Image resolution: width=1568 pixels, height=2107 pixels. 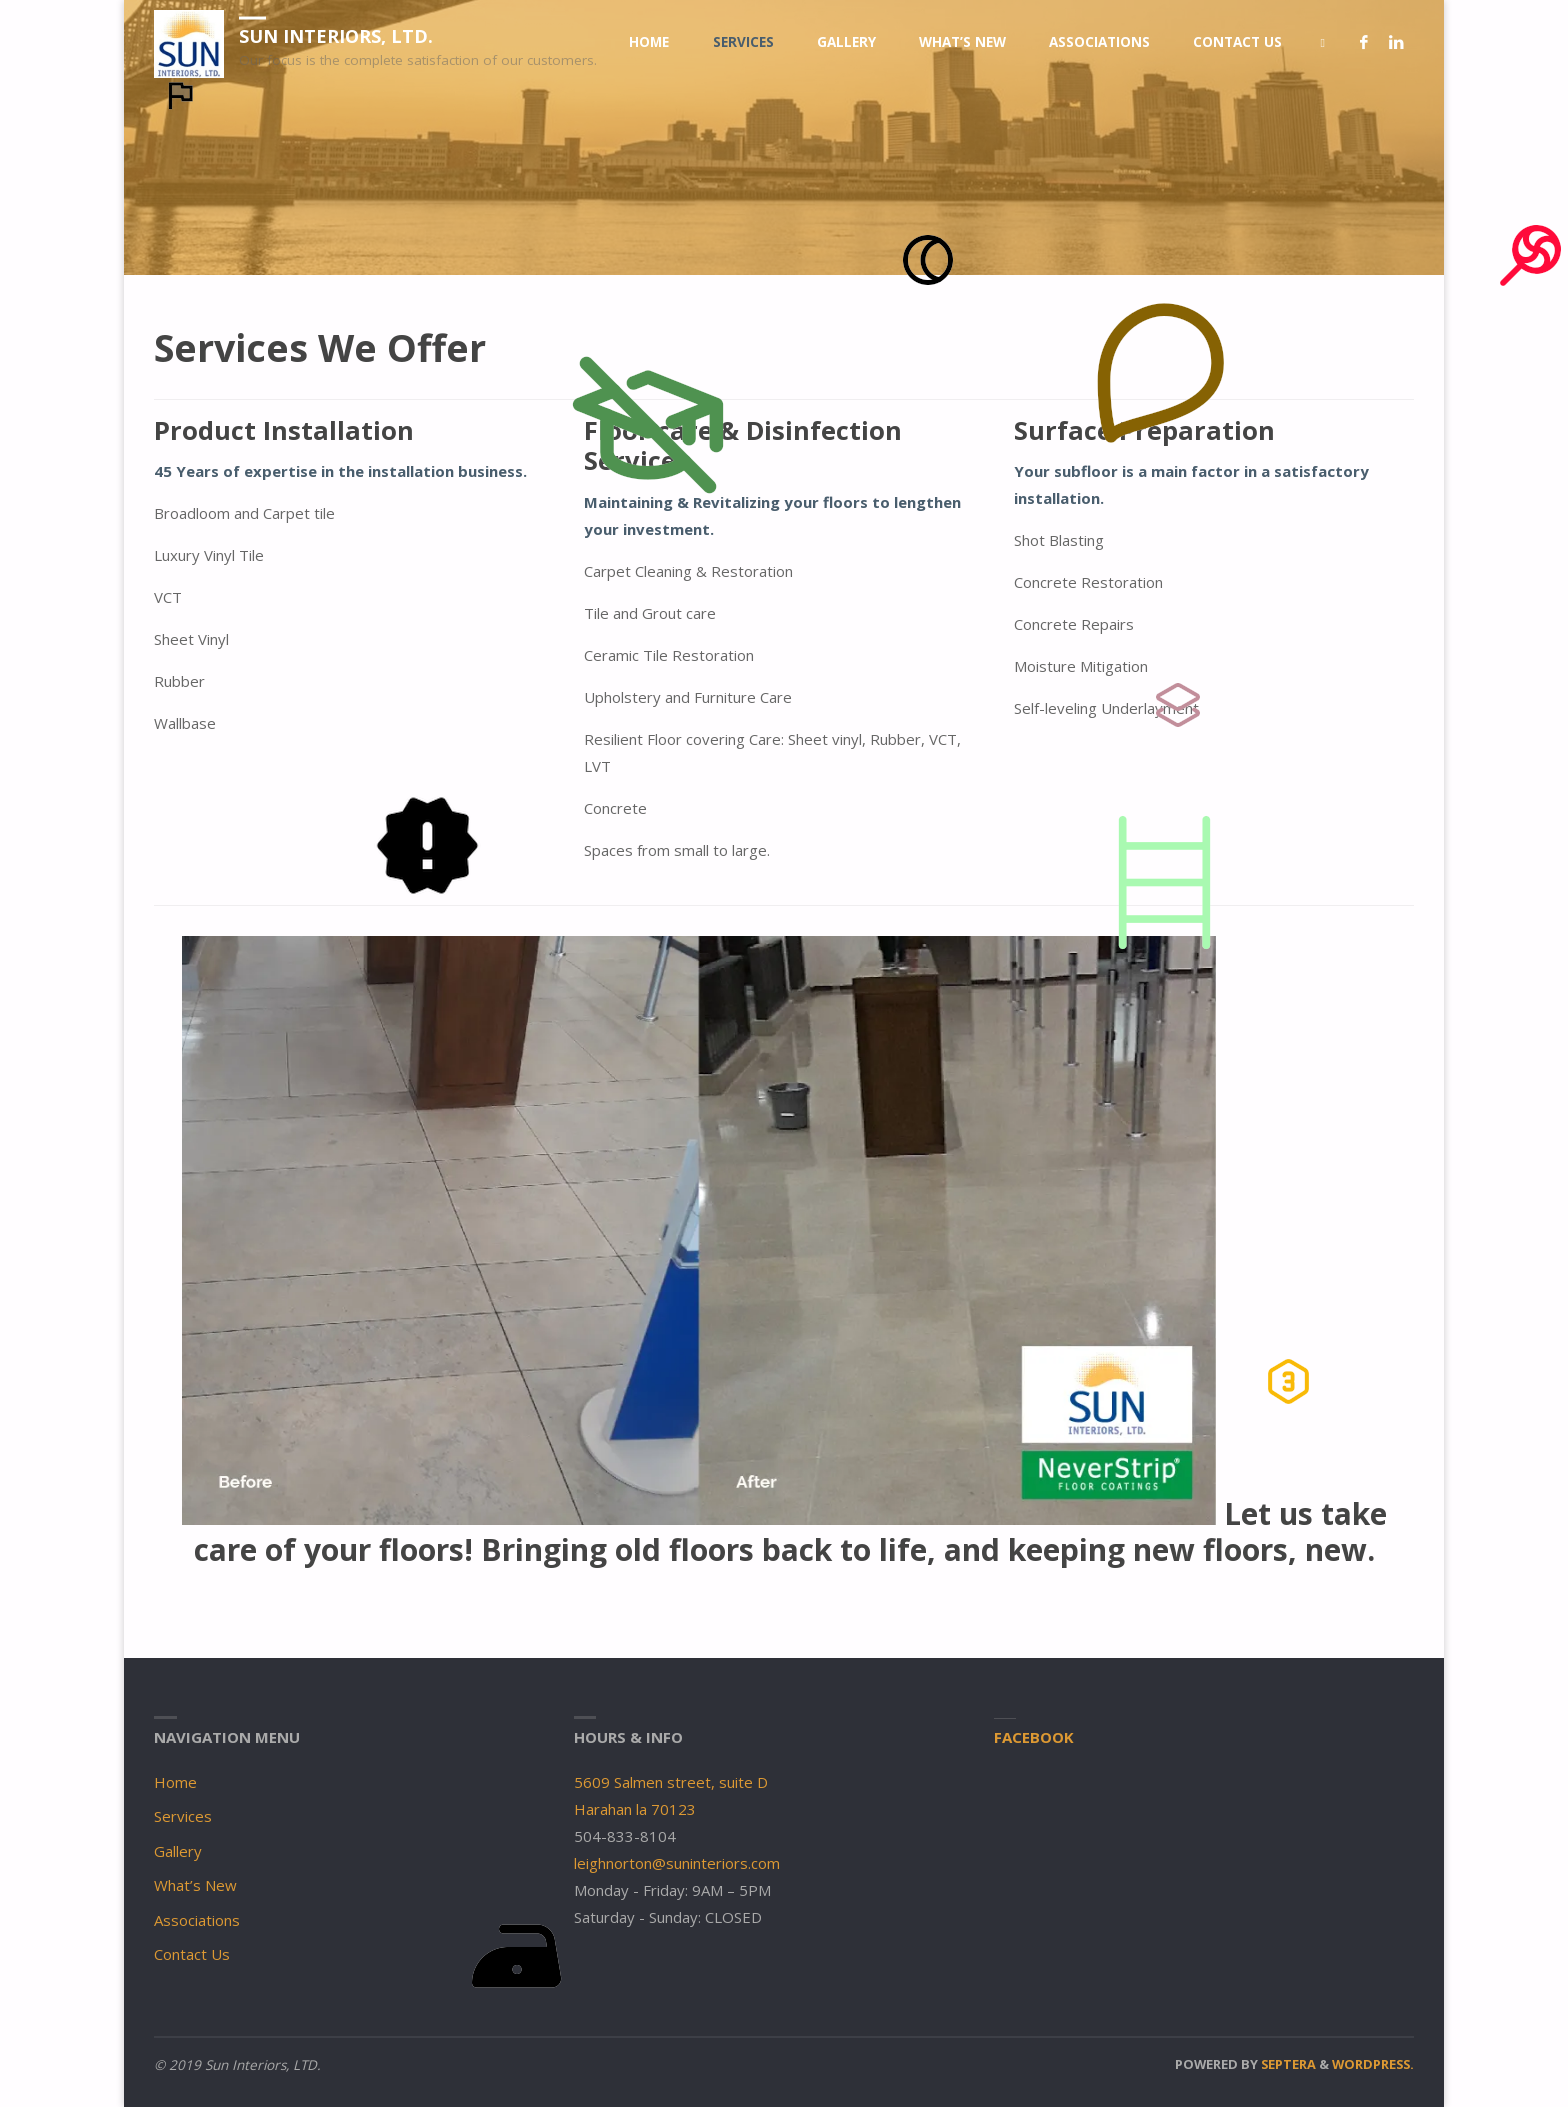 What do you see at coordinates (928, 260) in the screenshot?
I see `toggle dark mode or night theme` at bounding box center [928, 260].